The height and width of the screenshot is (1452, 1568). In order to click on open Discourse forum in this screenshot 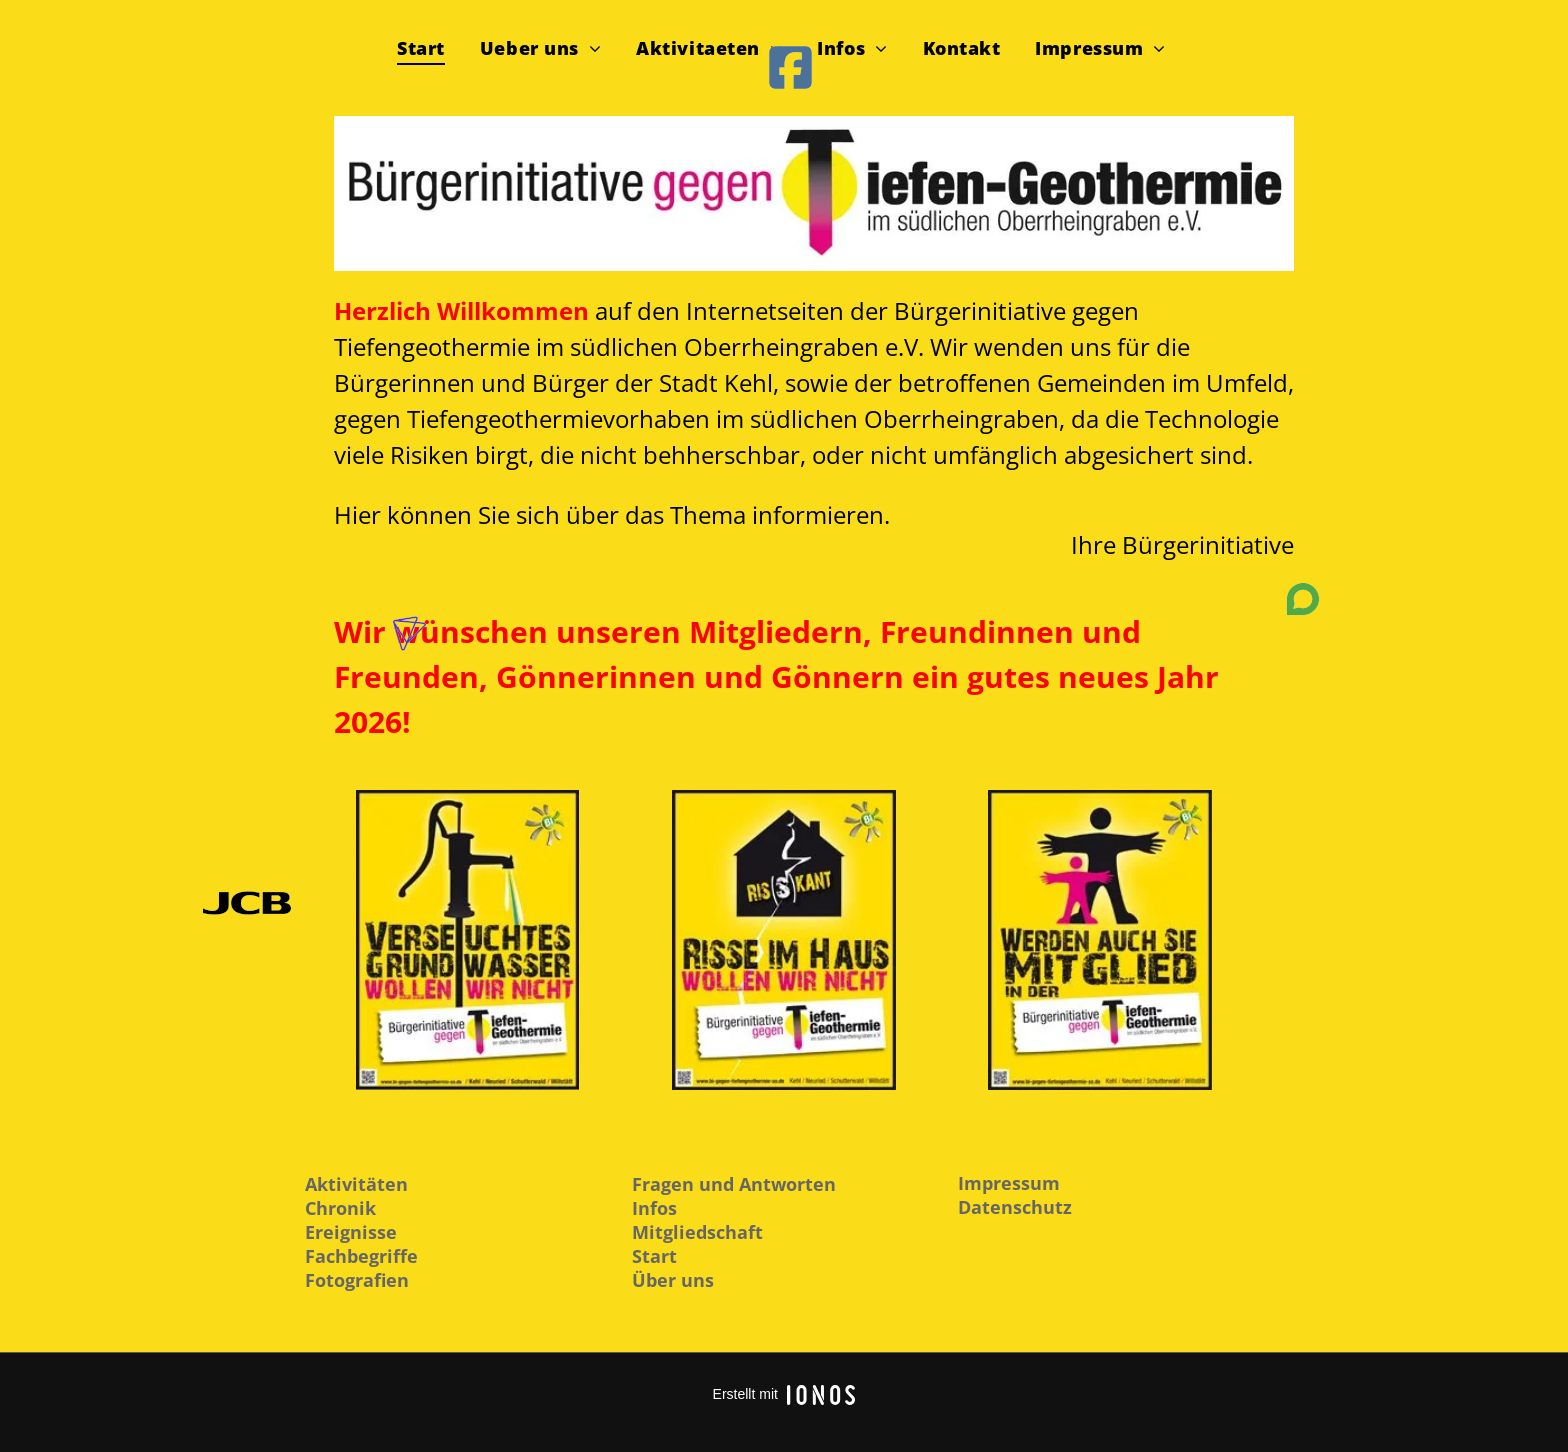, I will do `click(1303, 599)`.